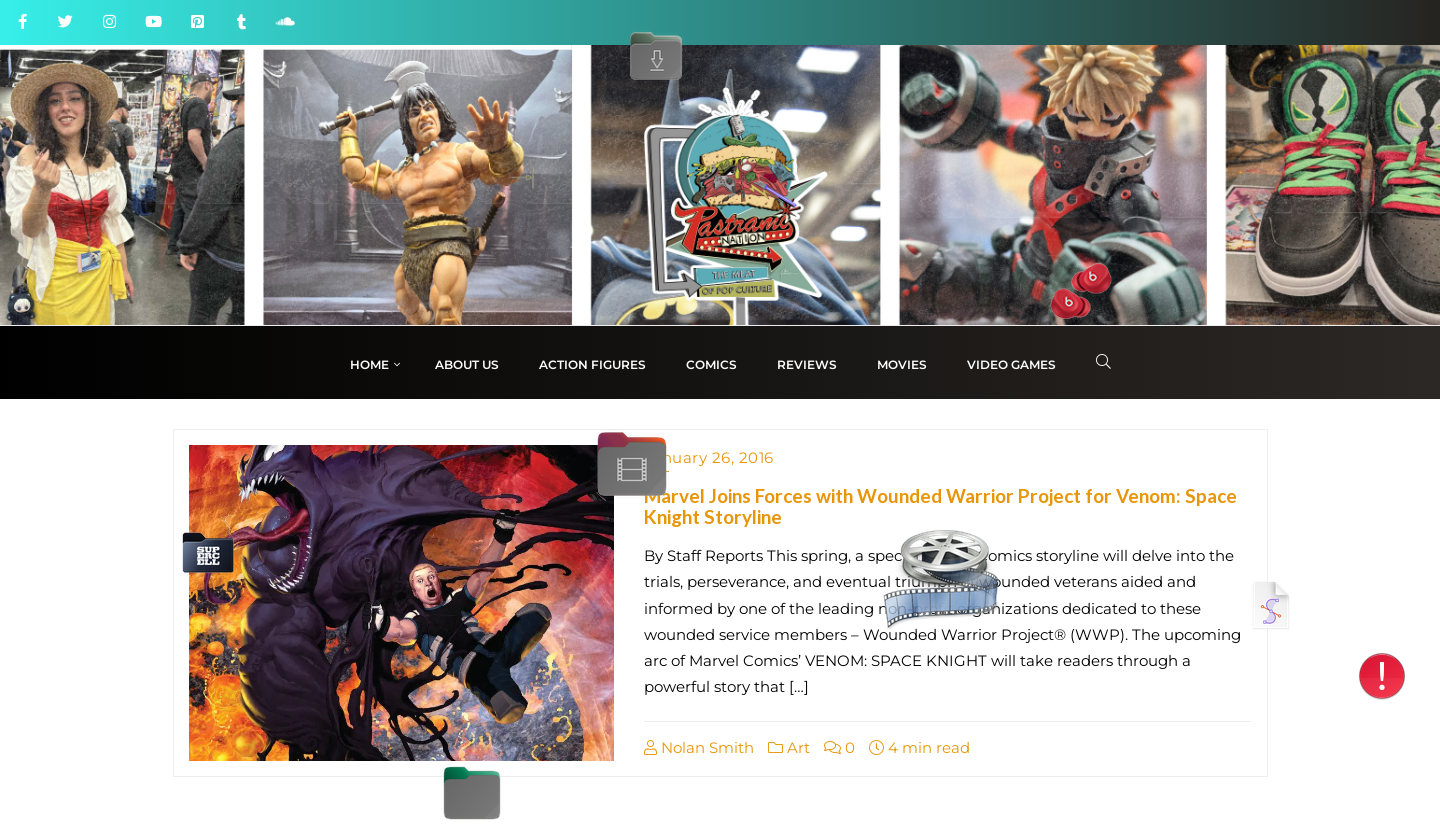 The width and height of the screenshot is (1440, 837). What do you see at coordinates (632, 464) in the screenshot?
I see `open your videos folder` at bounding box center [632, 464].